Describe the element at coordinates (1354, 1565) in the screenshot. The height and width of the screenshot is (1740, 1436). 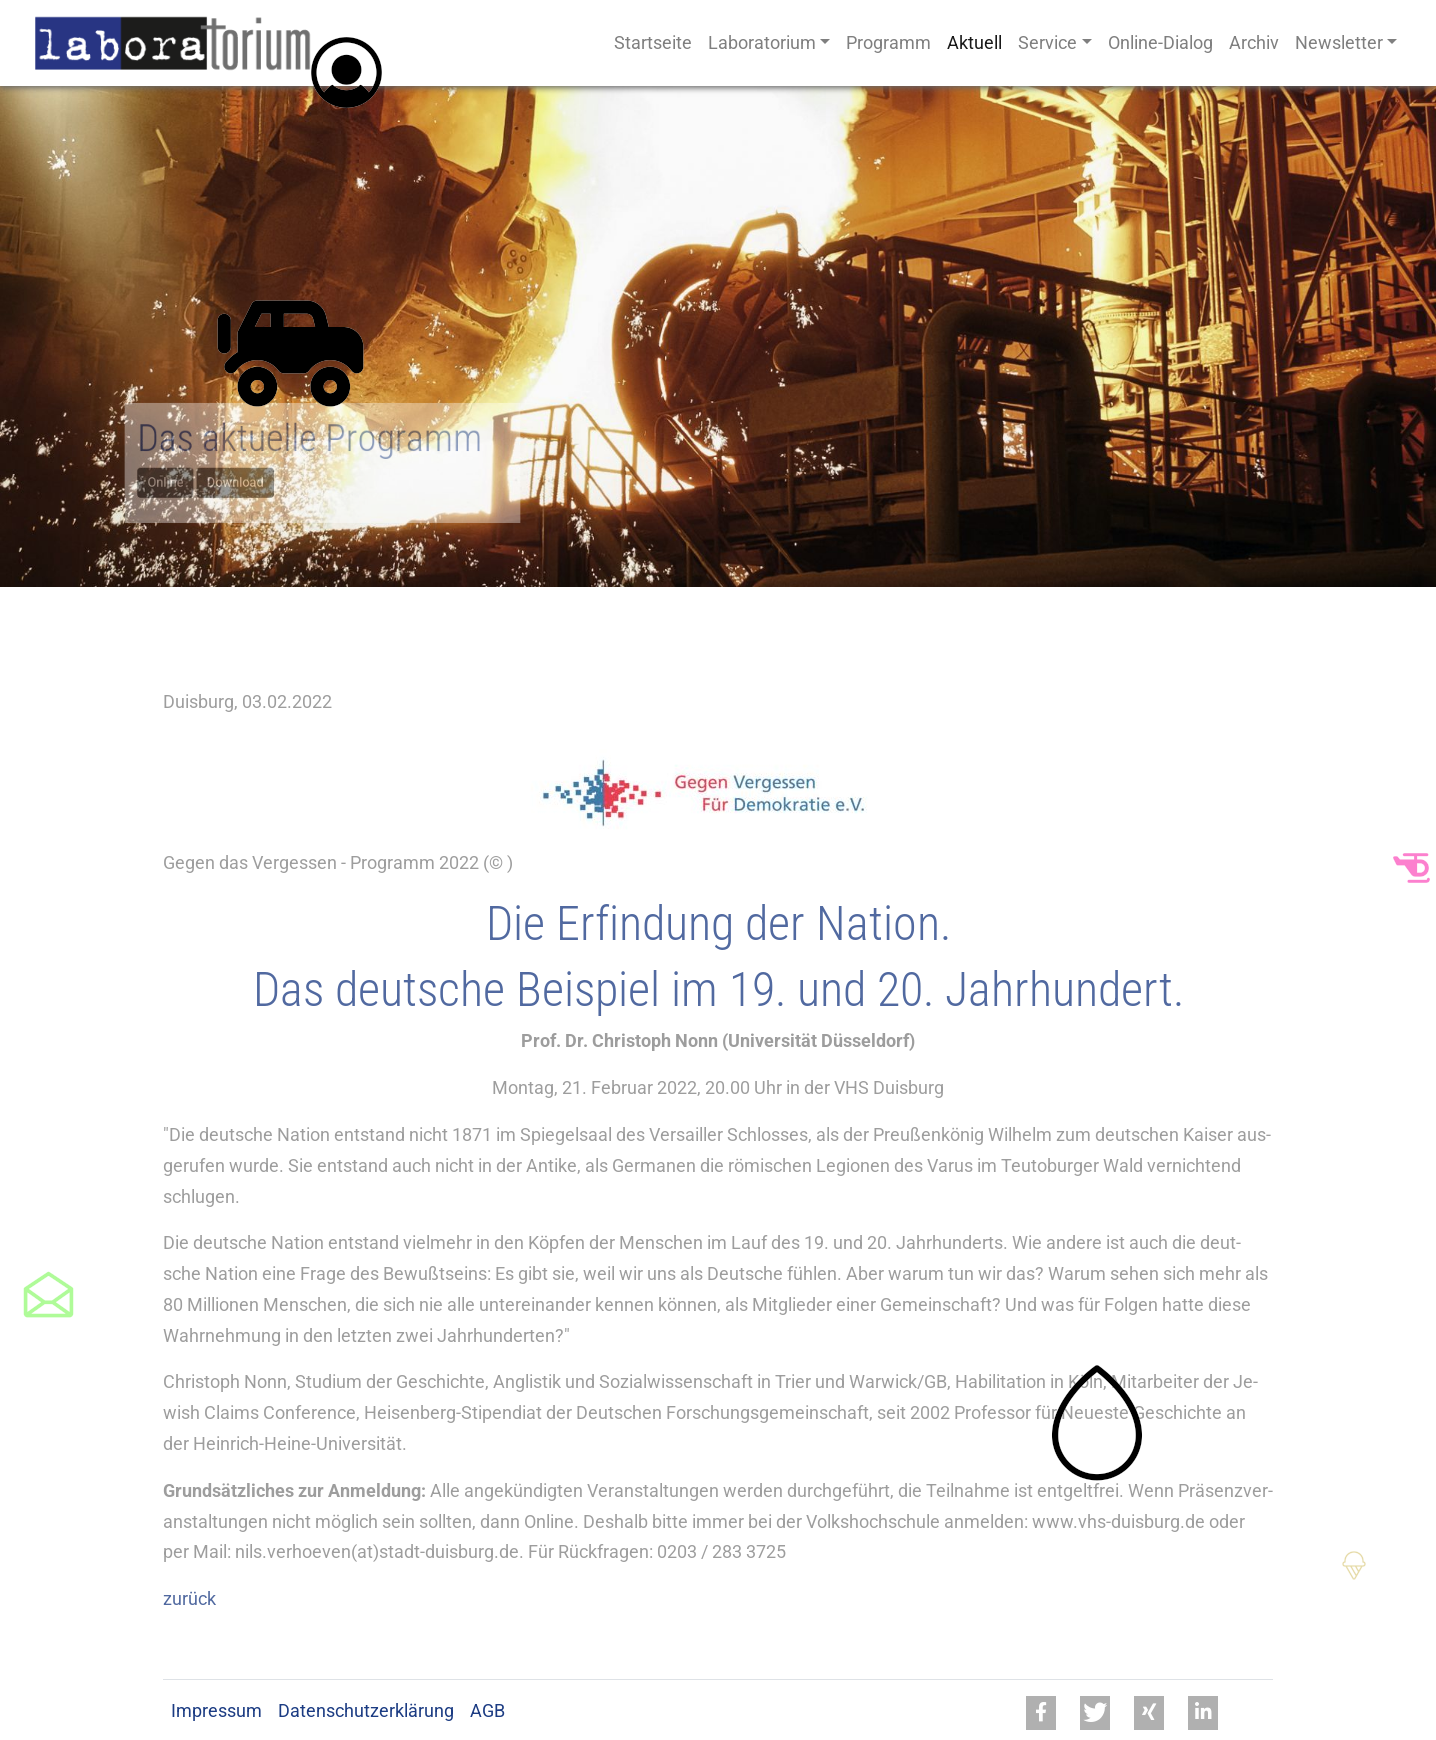
I see `browse desserts or frozen treats category` at that location.